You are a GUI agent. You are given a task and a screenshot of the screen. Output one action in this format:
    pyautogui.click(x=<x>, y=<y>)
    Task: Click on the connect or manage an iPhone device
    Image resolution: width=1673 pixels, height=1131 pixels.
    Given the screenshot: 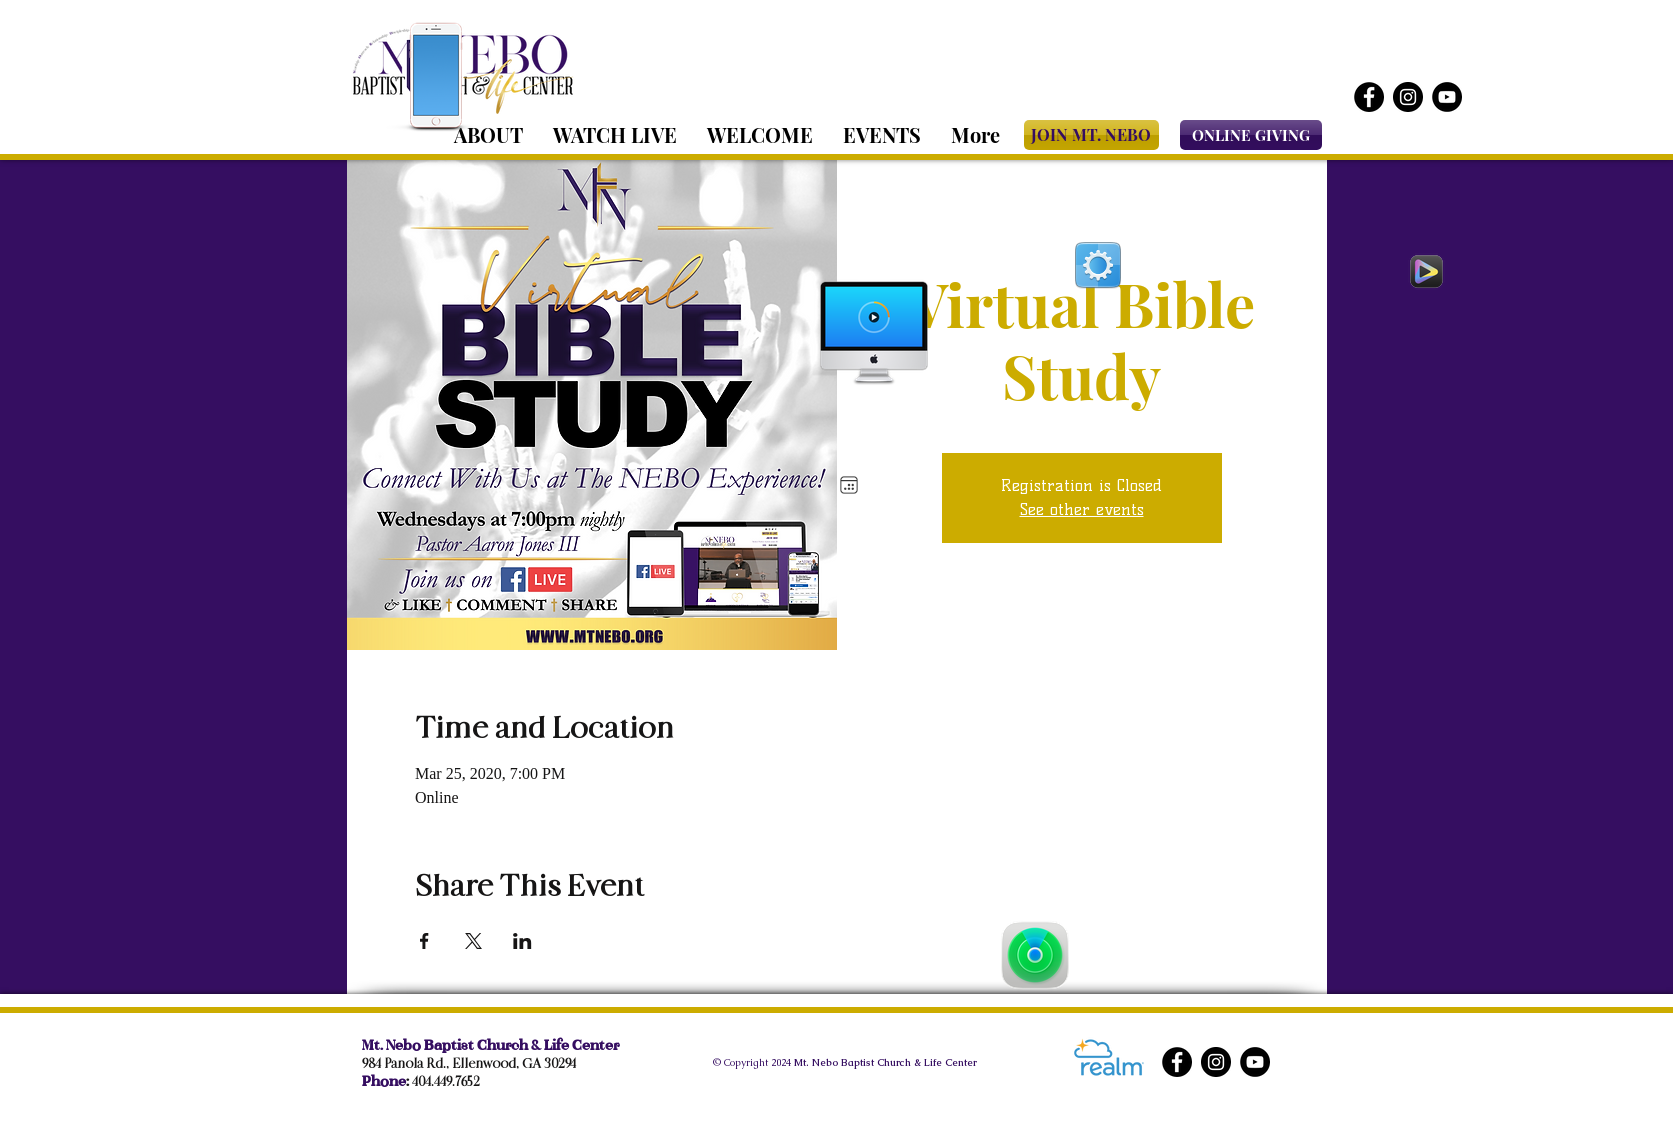 What is the action you would take?
    pyautogui.click(x=436, y=77)
    